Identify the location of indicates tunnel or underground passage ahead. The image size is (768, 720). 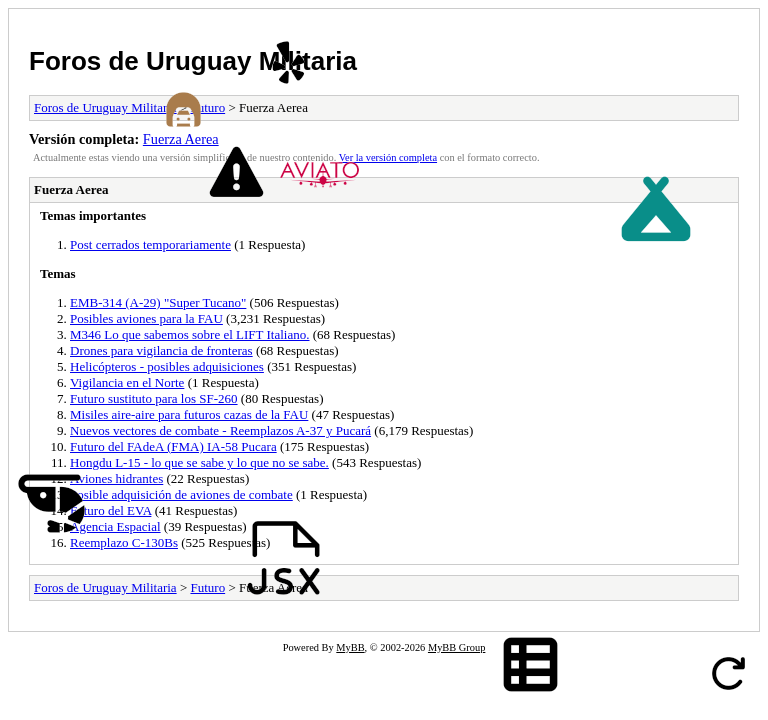
(183, 109).